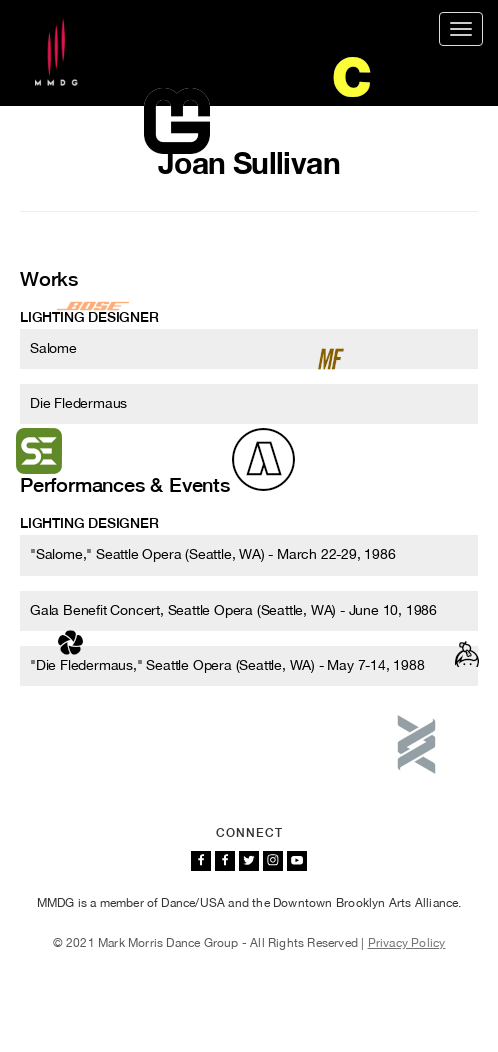 The height and width of the screenshot is (1052, 498). I want to click on visit MetaFilter community website, so click(331, 359).